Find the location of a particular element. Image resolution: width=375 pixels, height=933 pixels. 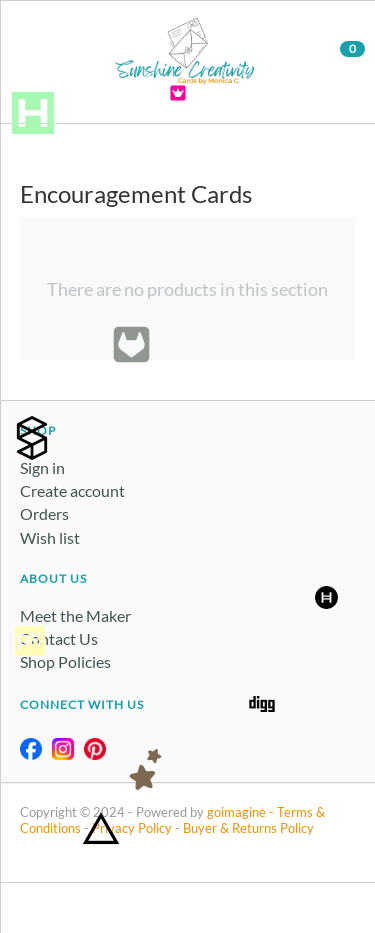

web awesome brand logo is located at coordinates (178, 93).